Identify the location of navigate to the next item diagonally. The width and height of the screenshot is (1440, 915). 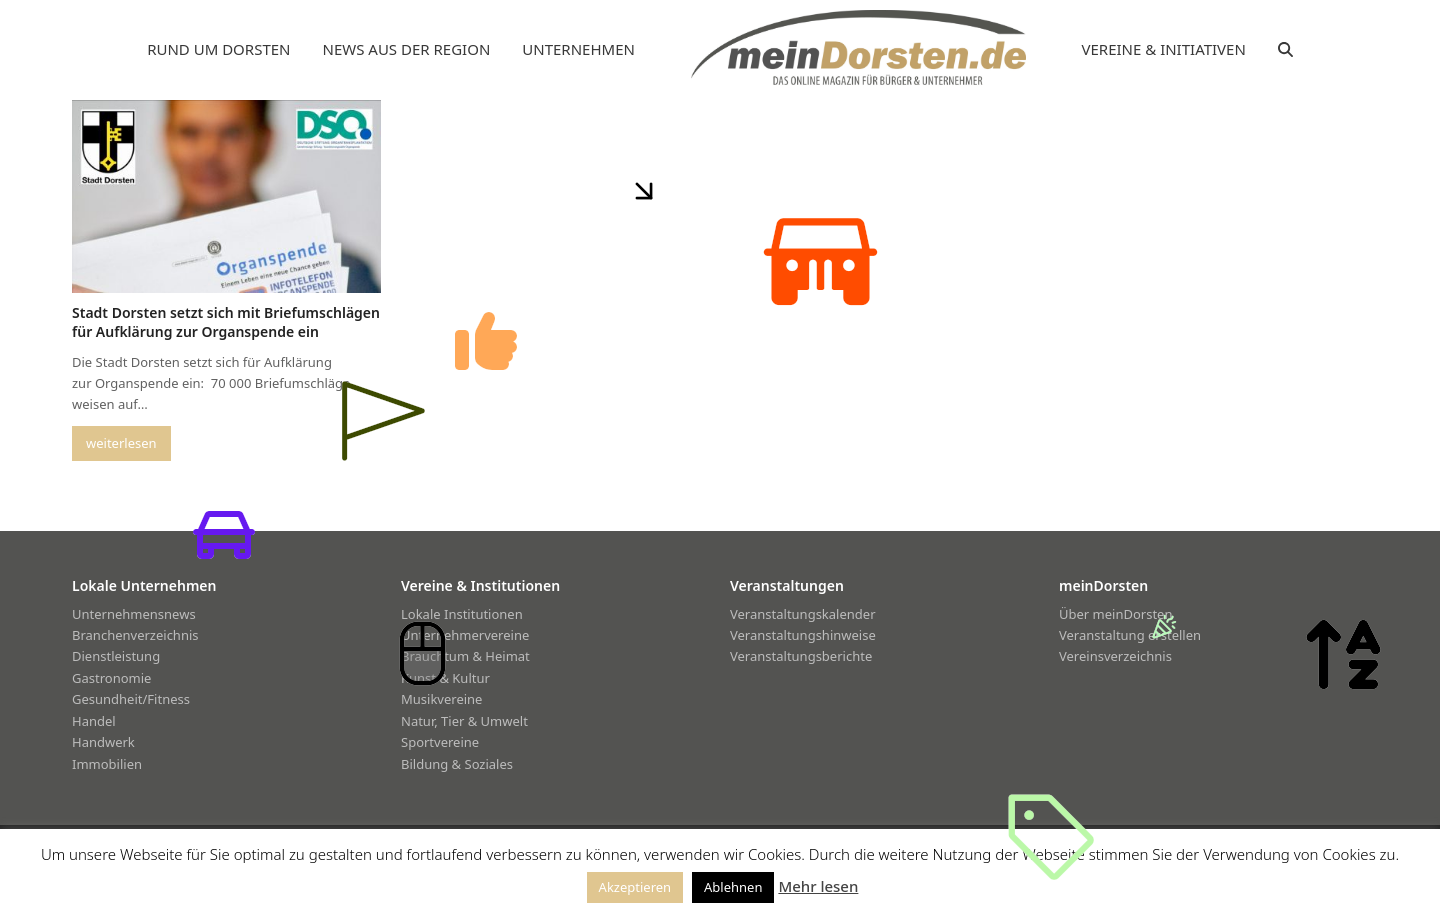
(644, 191).